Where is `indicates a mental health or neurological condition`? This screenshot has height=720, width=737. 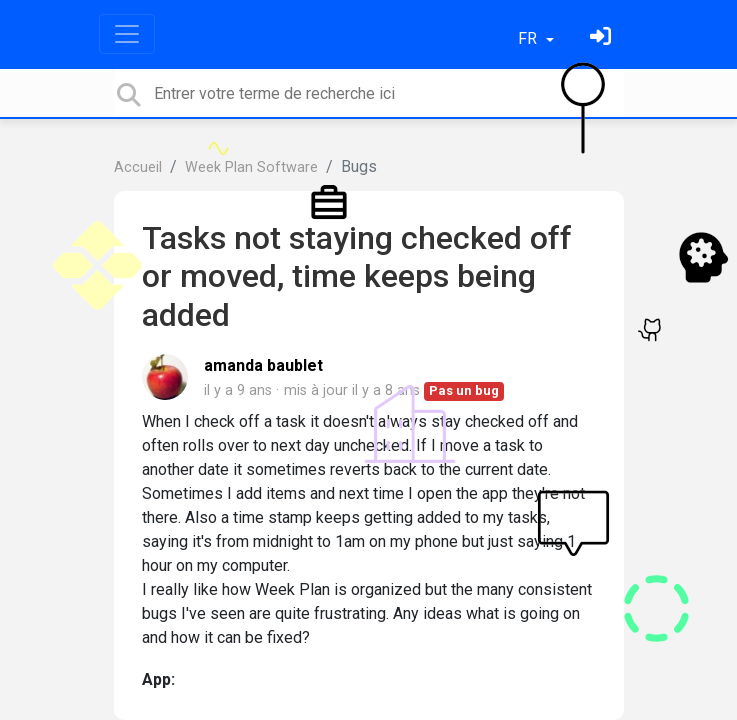
indicates a mental health or neurological condition is located at coordinates (704, 257).